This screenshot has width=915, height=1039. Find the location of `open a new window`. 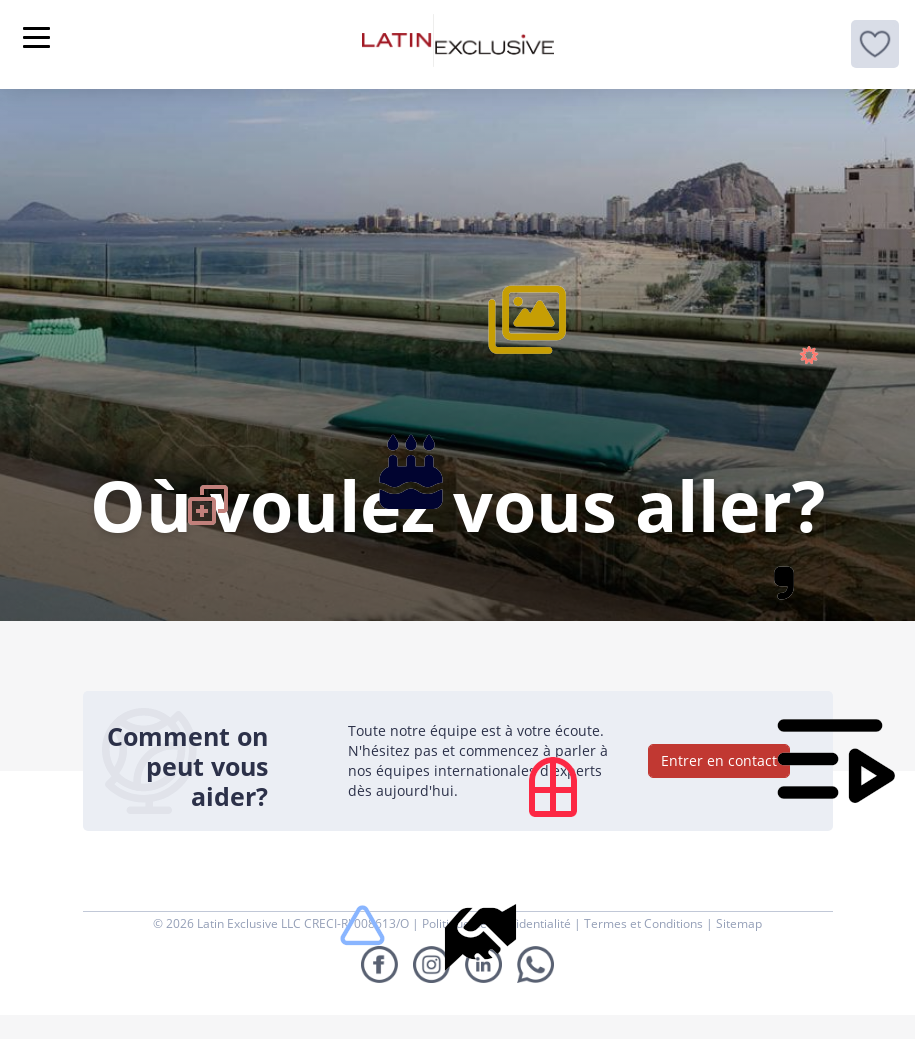

open a new window is located at coordinates (553, 787).